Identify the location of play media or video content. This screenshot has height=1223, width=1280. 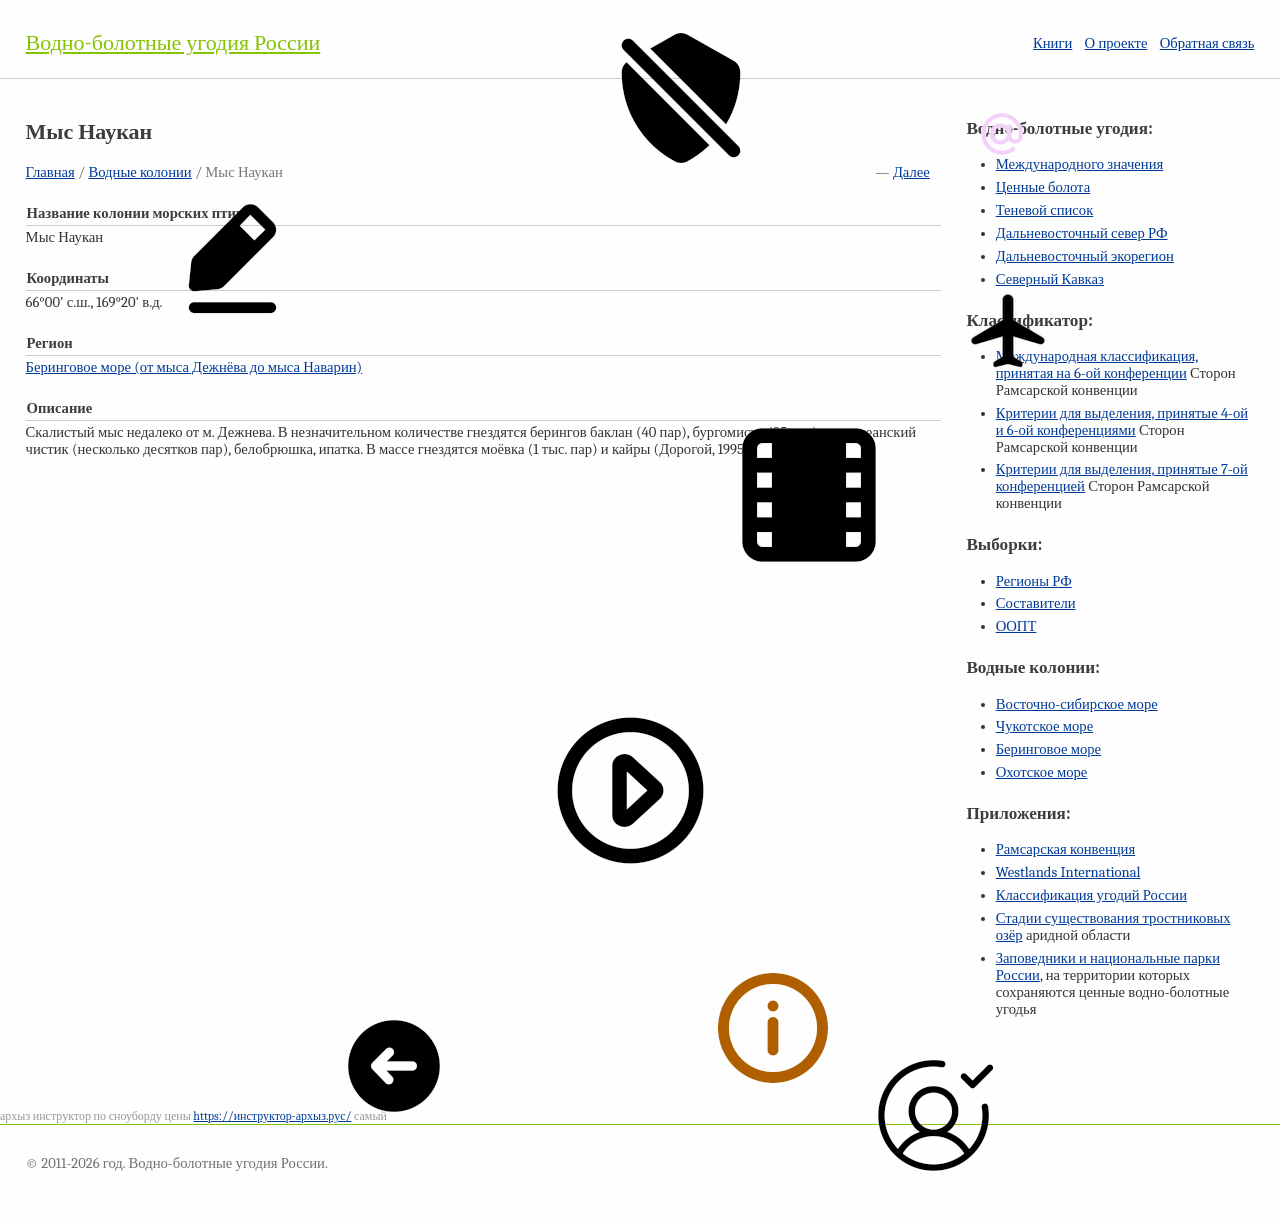
(630, 790).